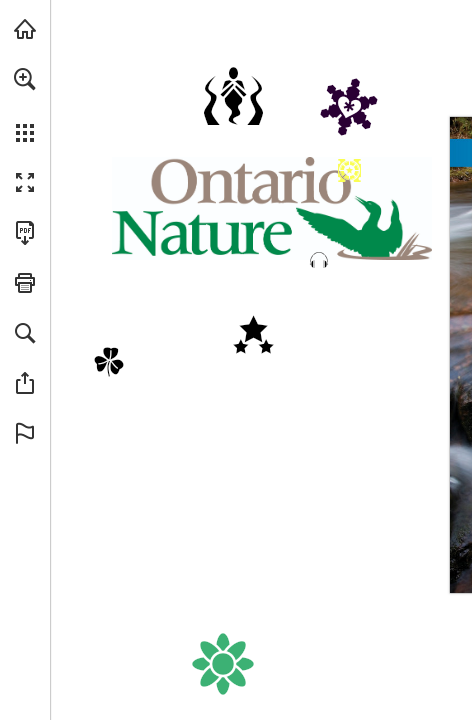 Image resolution: width=472 pixels, height=720 pixels. I want to click on decorative floral badge or achievement emblem, so click(223, 664).